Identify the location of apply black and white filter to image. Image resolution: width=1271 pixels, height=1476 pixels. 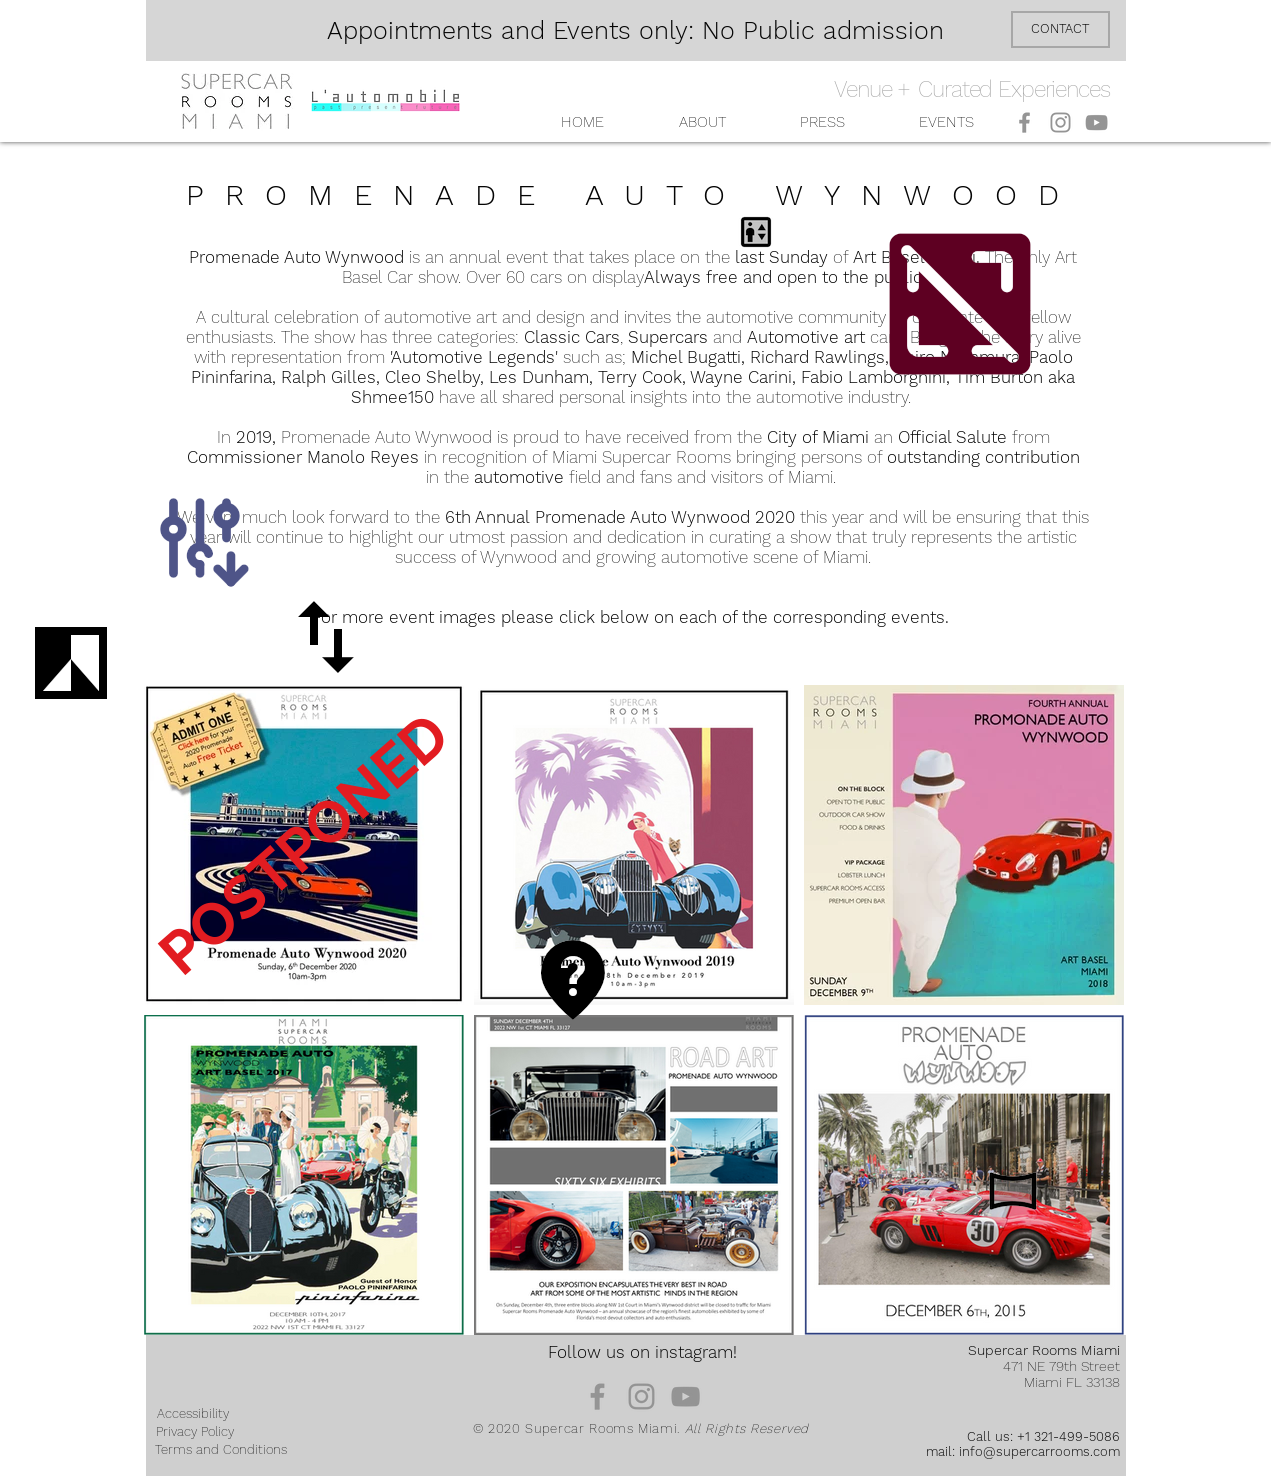
(71, 663).